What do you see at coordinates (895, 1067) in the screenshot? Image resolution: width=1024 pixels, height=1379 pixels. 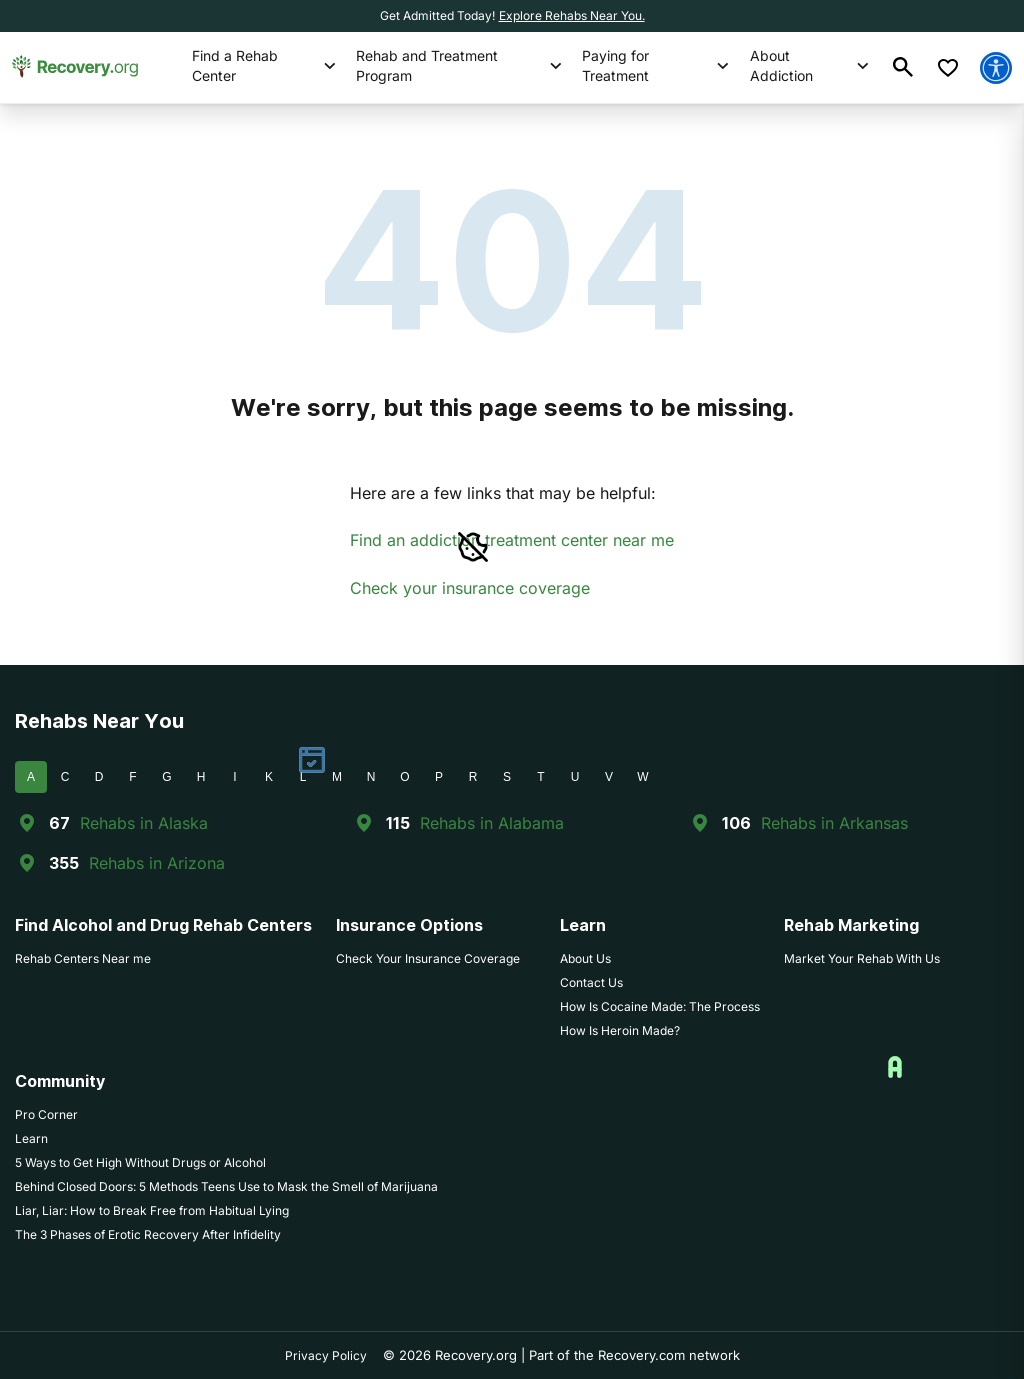 I see `adjust text or font settings` at bounding box center [895, 1067].